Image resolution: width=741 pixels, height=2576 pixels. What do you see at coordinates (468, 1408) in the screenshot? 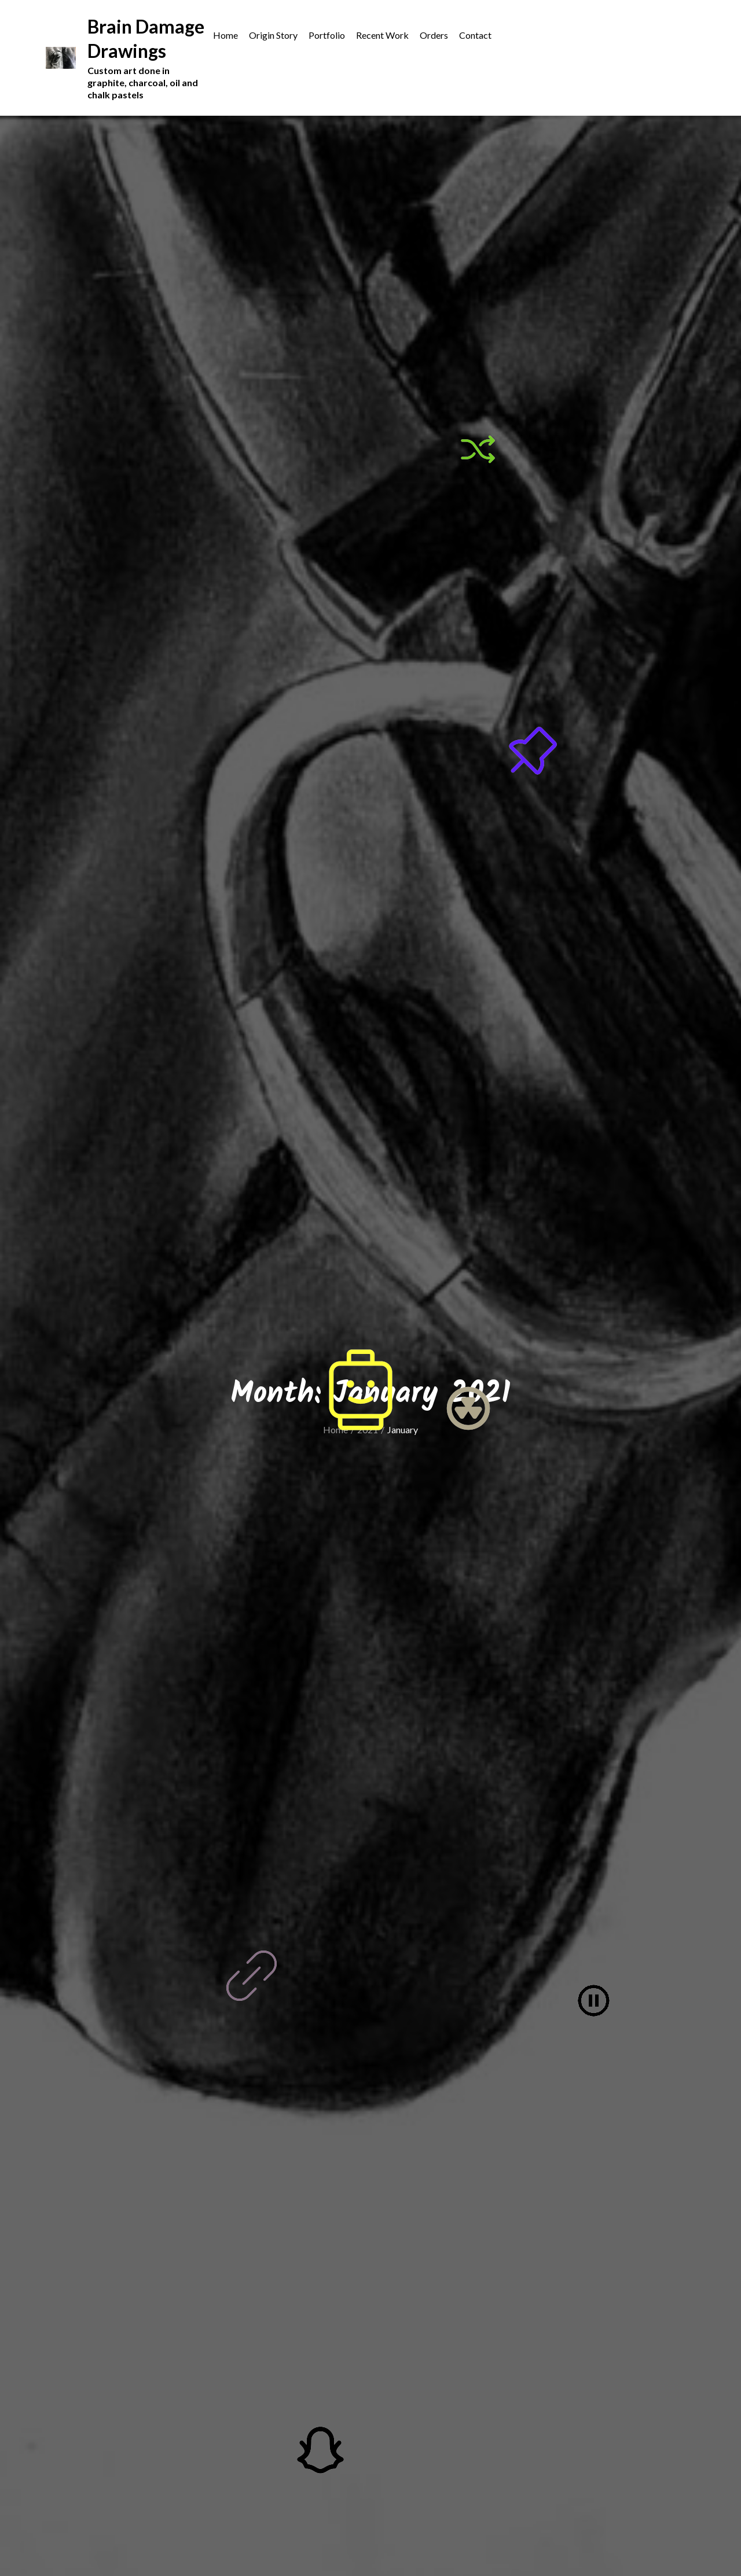
I see `indicates a fallout shelter or radiation safety location` at bounding box center [468, 1408].